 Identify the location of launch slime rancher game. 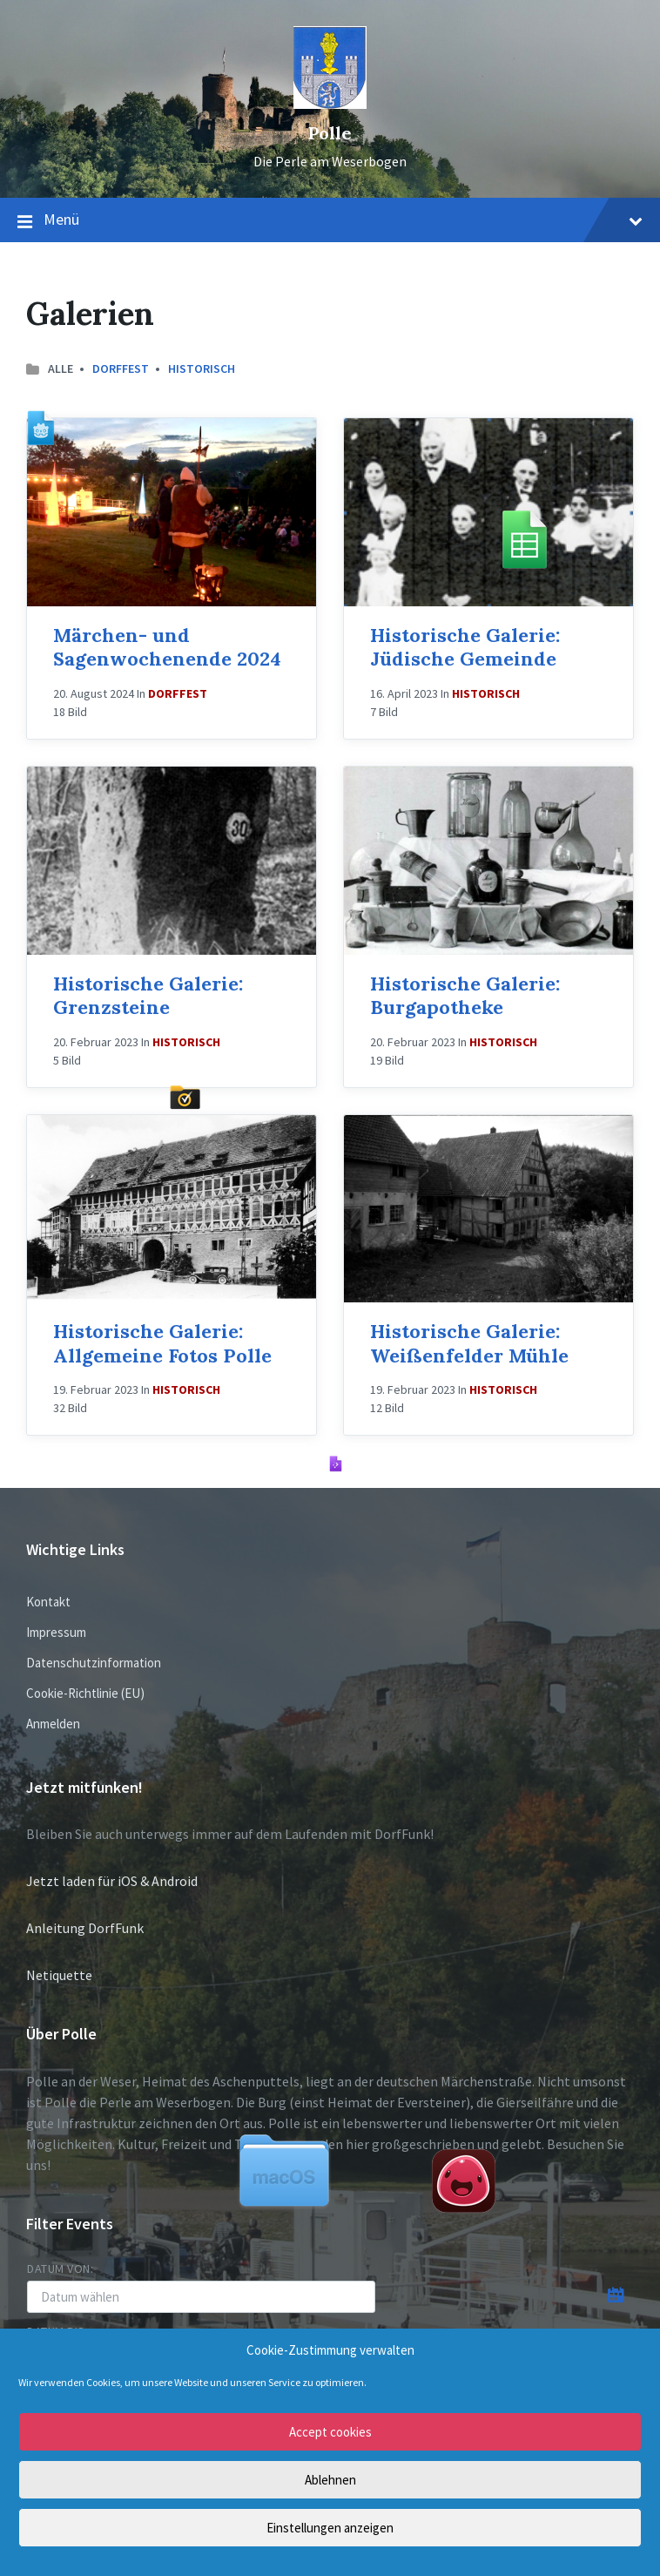
(463, 2180).